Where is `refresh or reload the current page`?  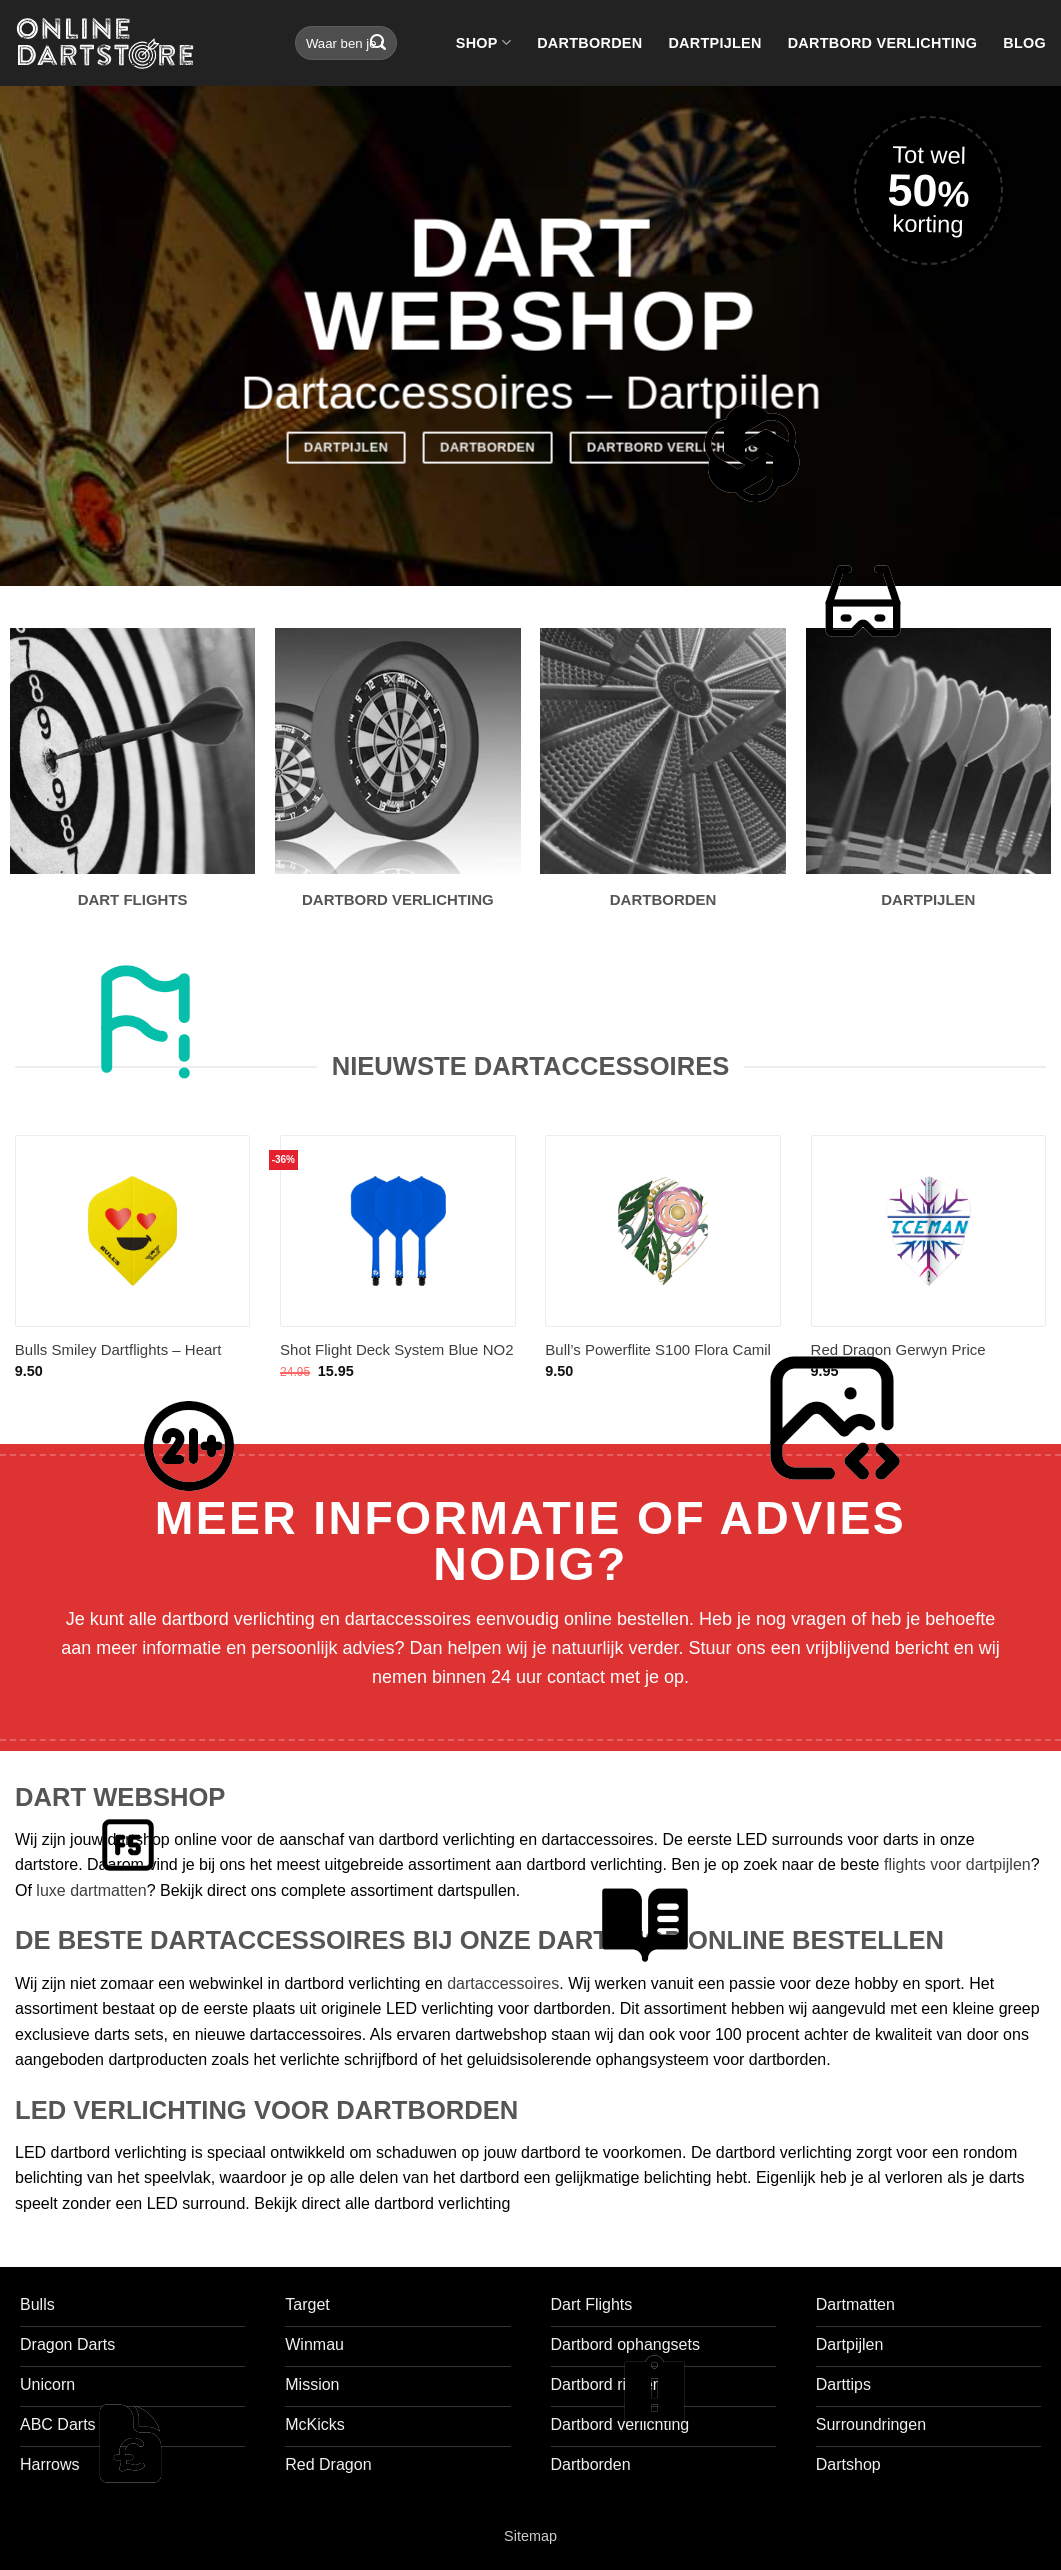 refresh or reload the current page is located at coordinates (128, 1845).